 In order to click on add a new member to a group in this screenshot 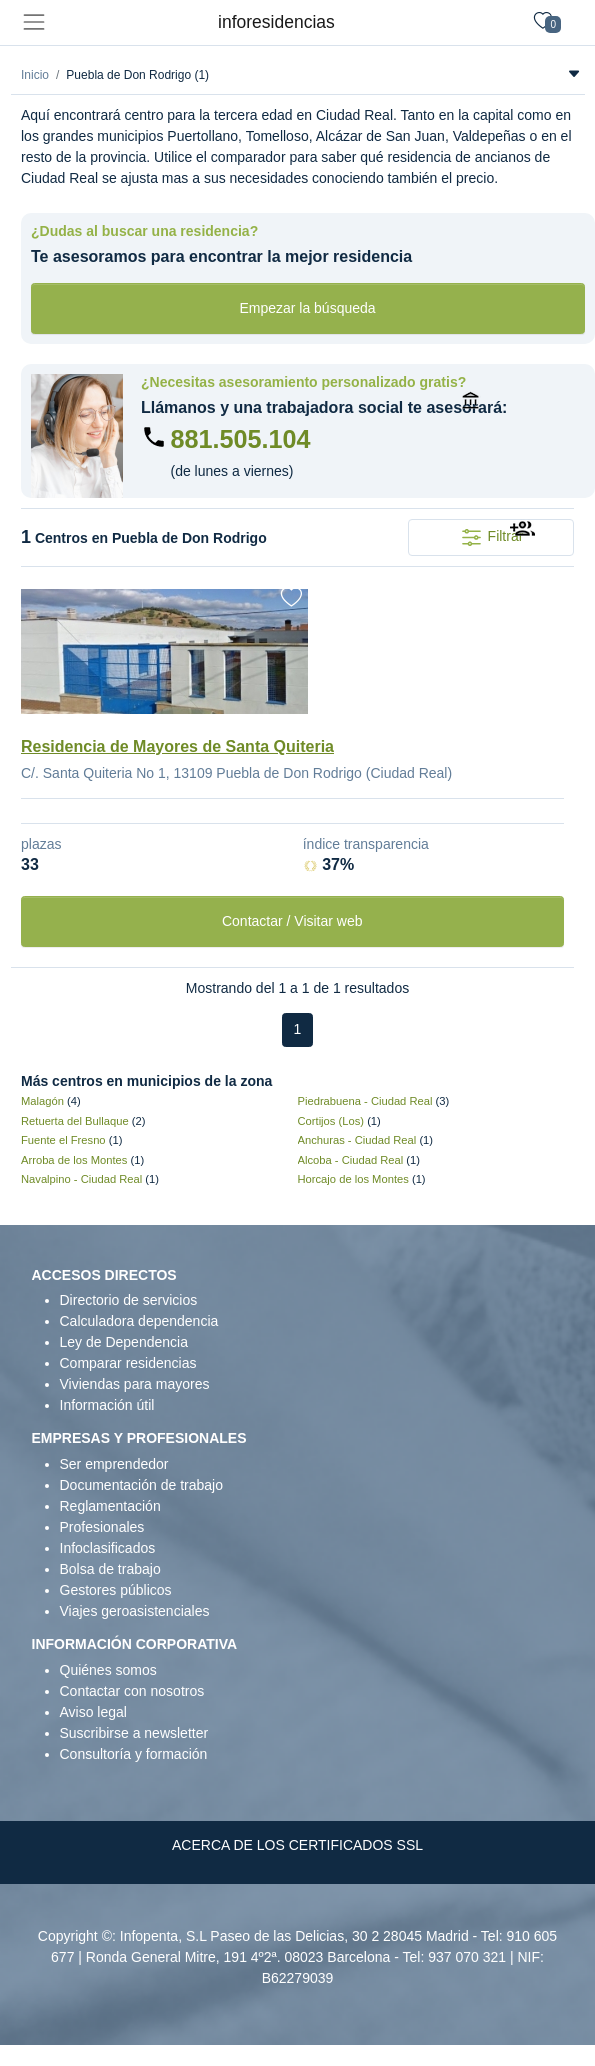, I will do `click(522, 528)`.